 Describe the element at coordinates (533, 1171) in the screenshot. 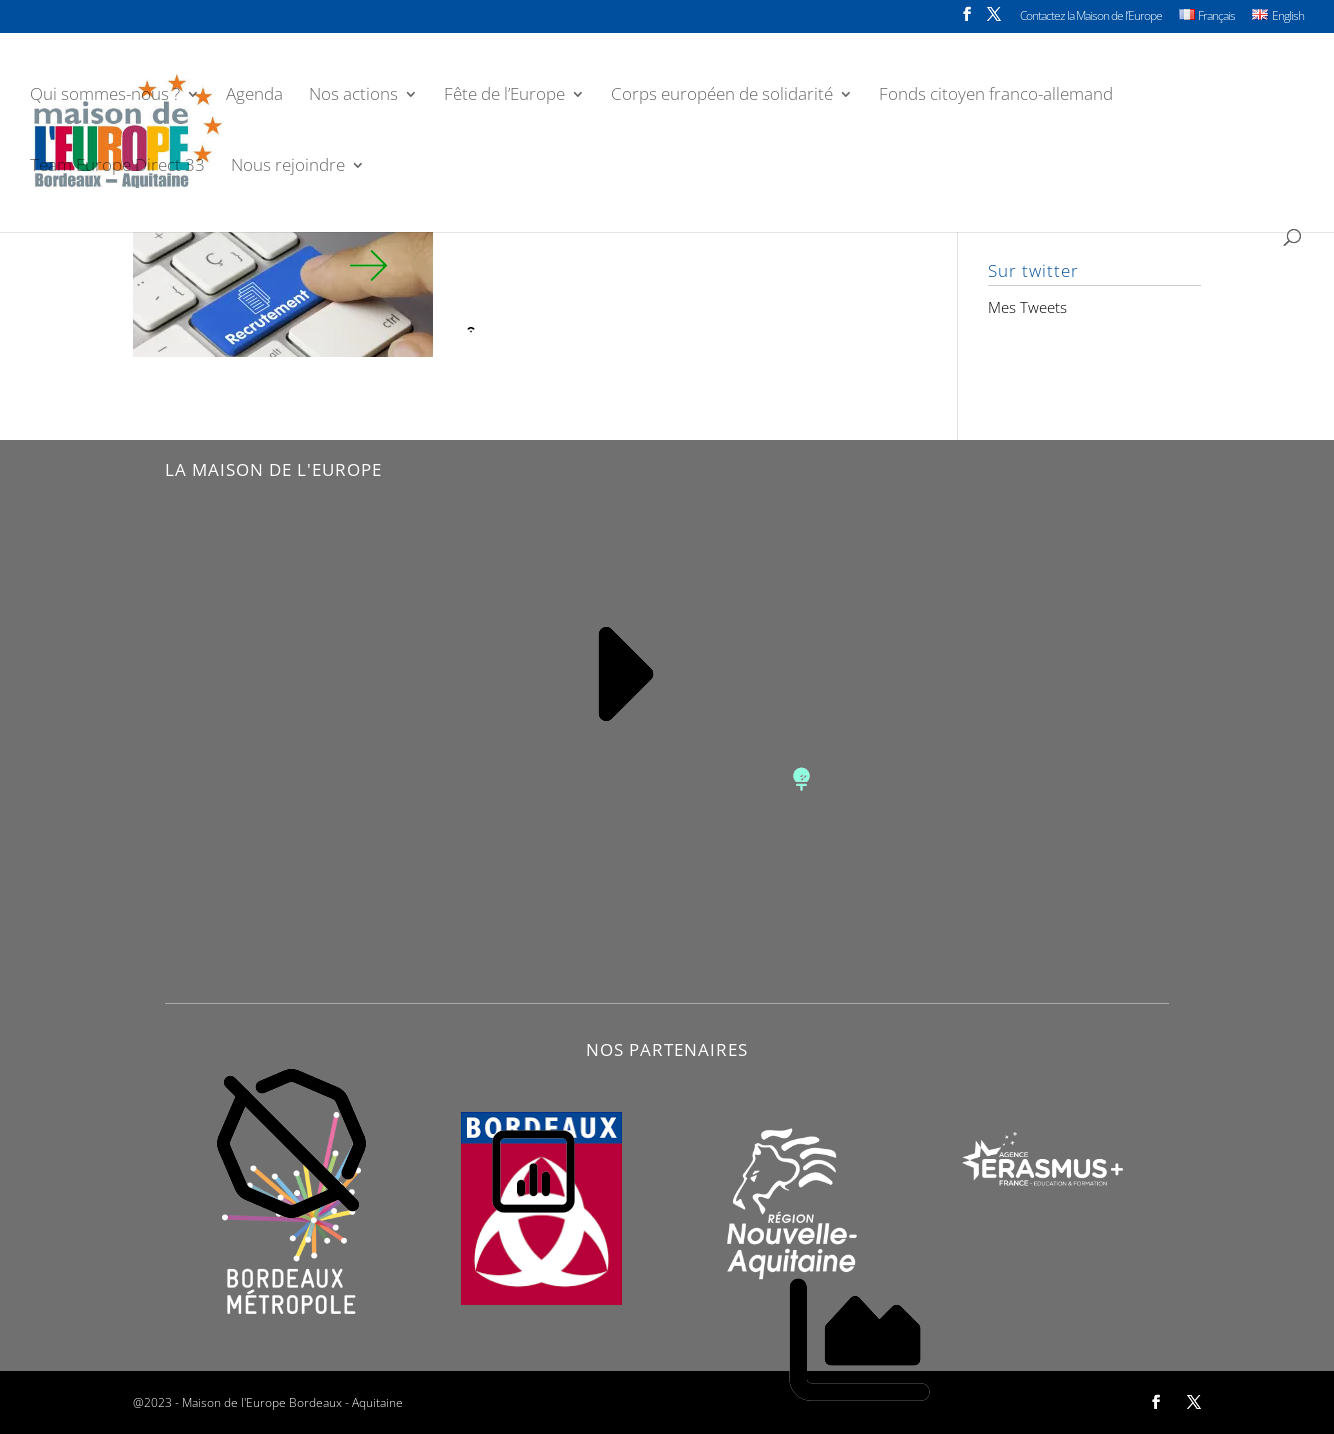

I see `align content to bottom center` at that location.